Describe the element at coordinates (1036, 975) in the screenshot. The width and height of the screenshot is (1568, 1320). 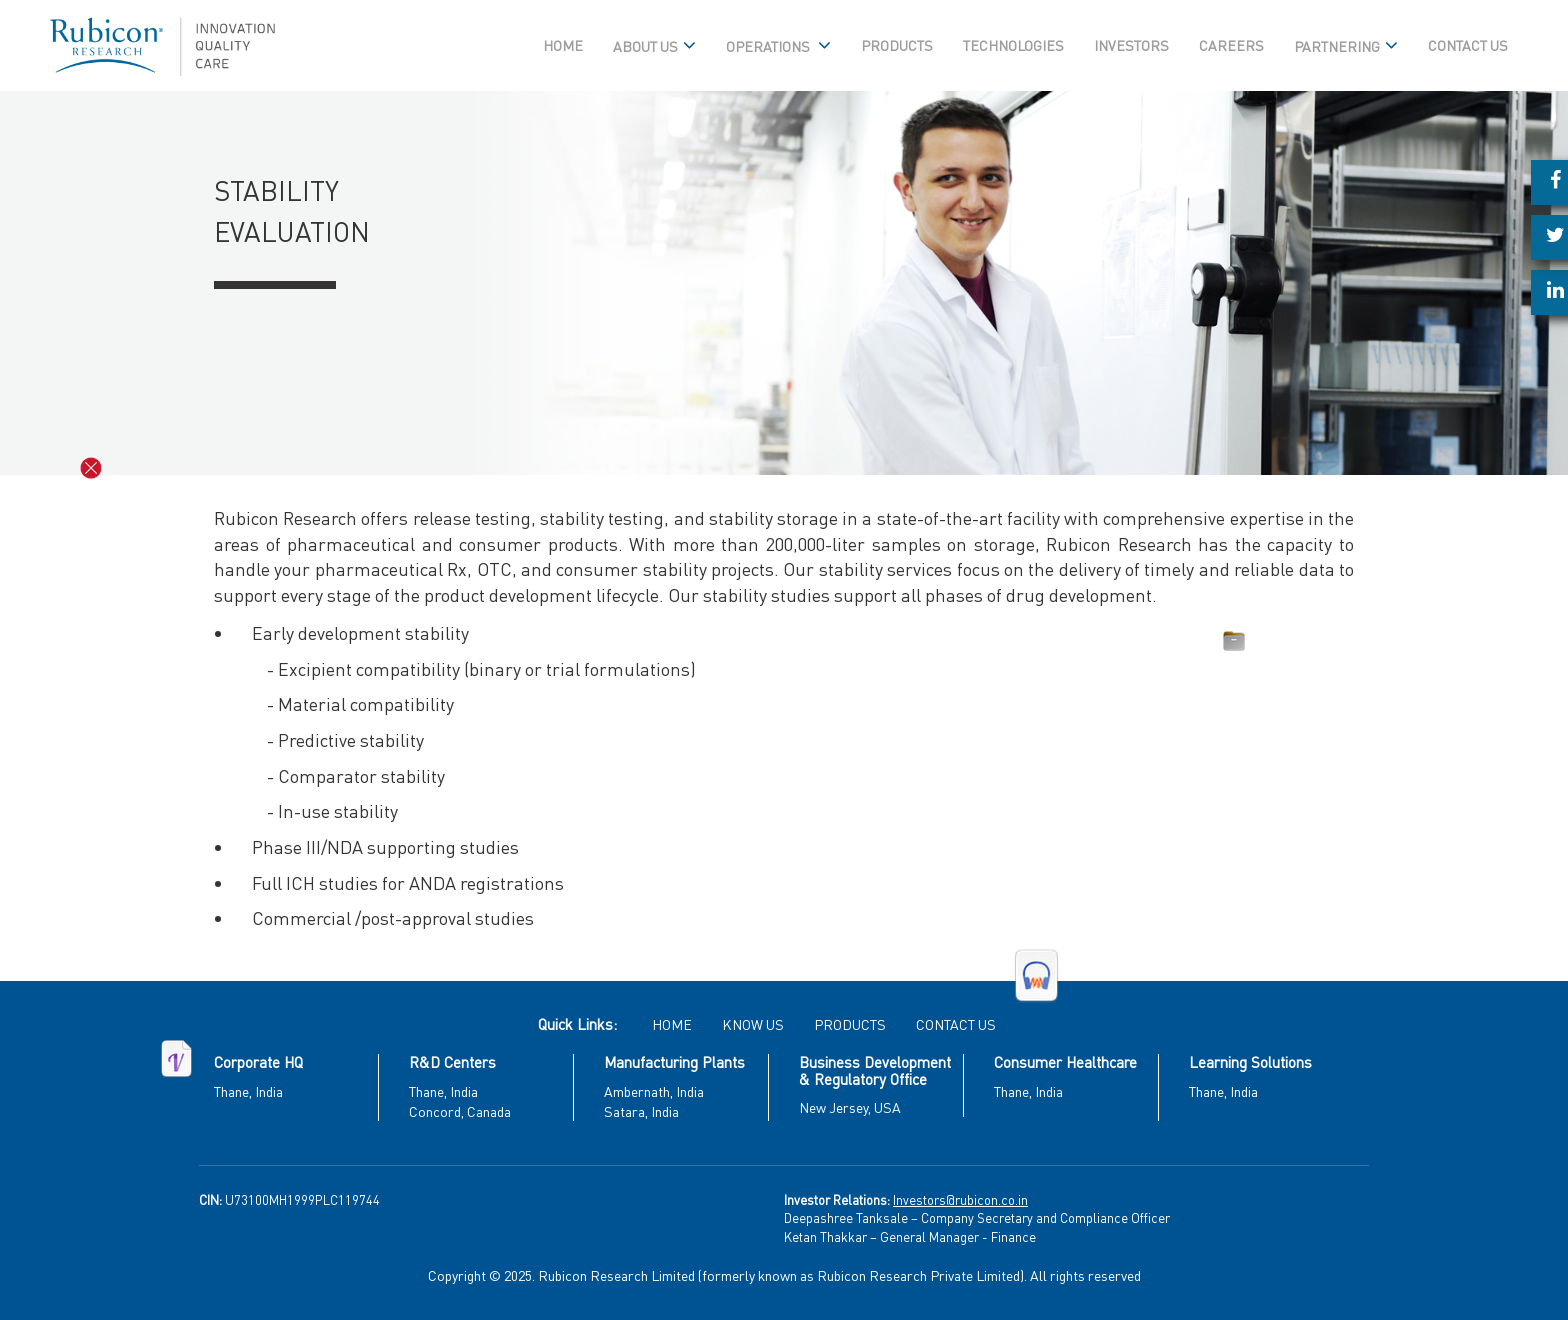
I see `an audacity audio project file` at that location.